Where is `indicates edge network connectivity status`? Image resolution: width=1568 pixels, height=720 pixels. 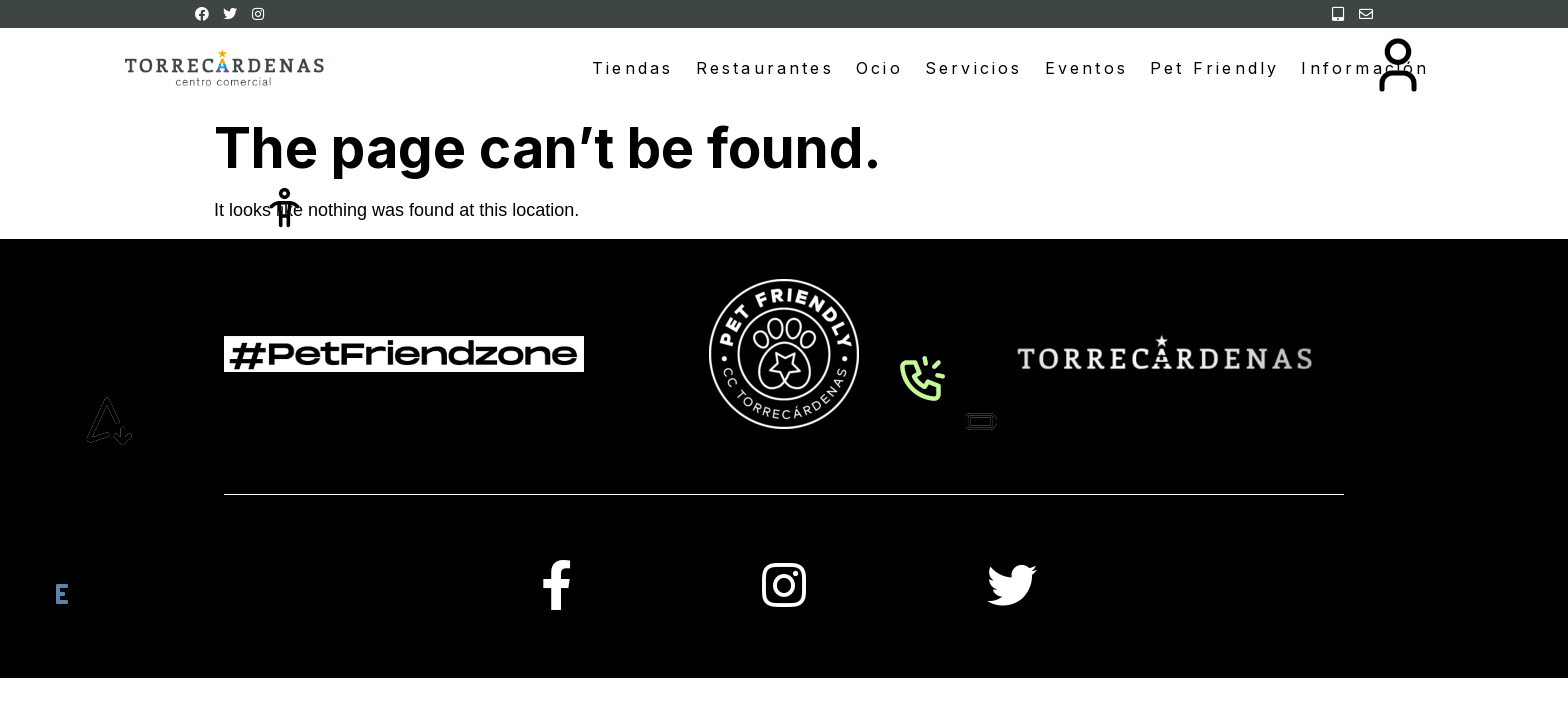 indicates edge network connectivity status is located at coordinates (62, 594).